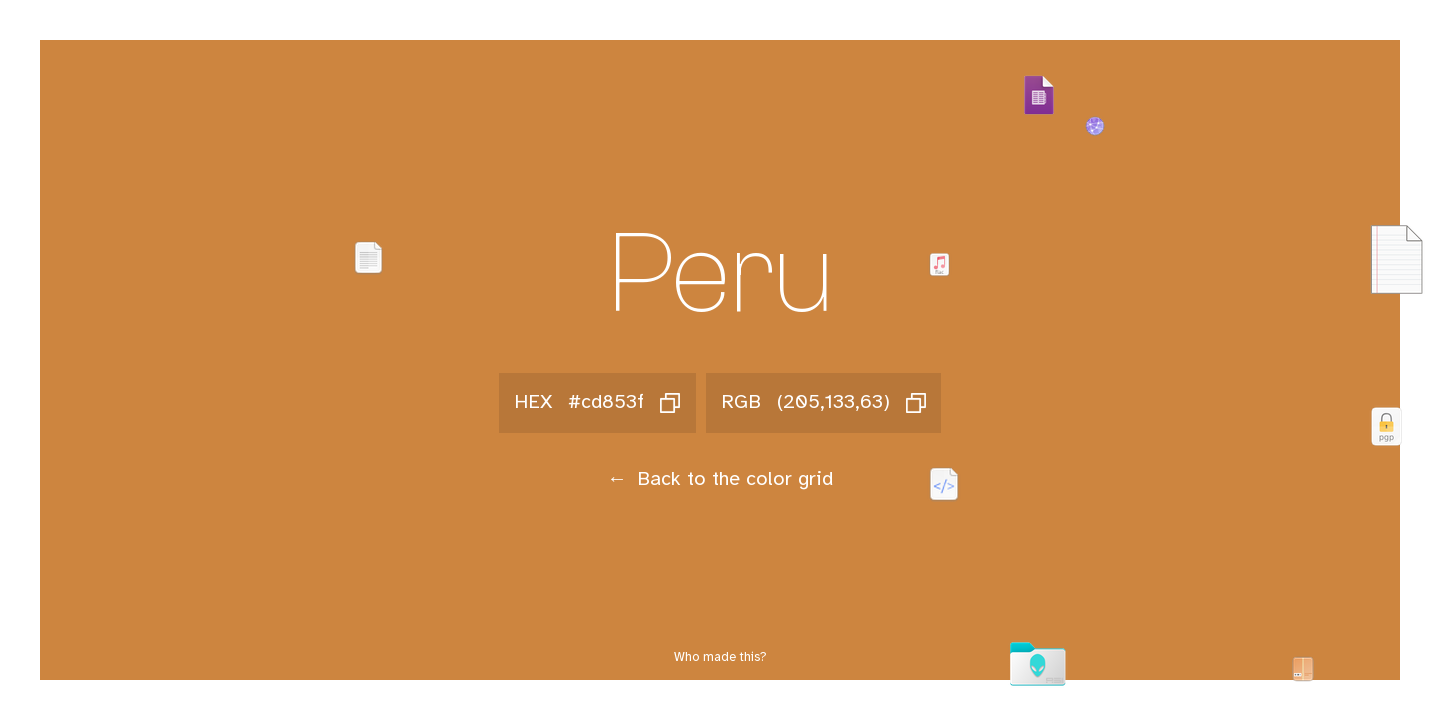  I want to click on open a Microsoft OneNote file, so click(1039, 95).